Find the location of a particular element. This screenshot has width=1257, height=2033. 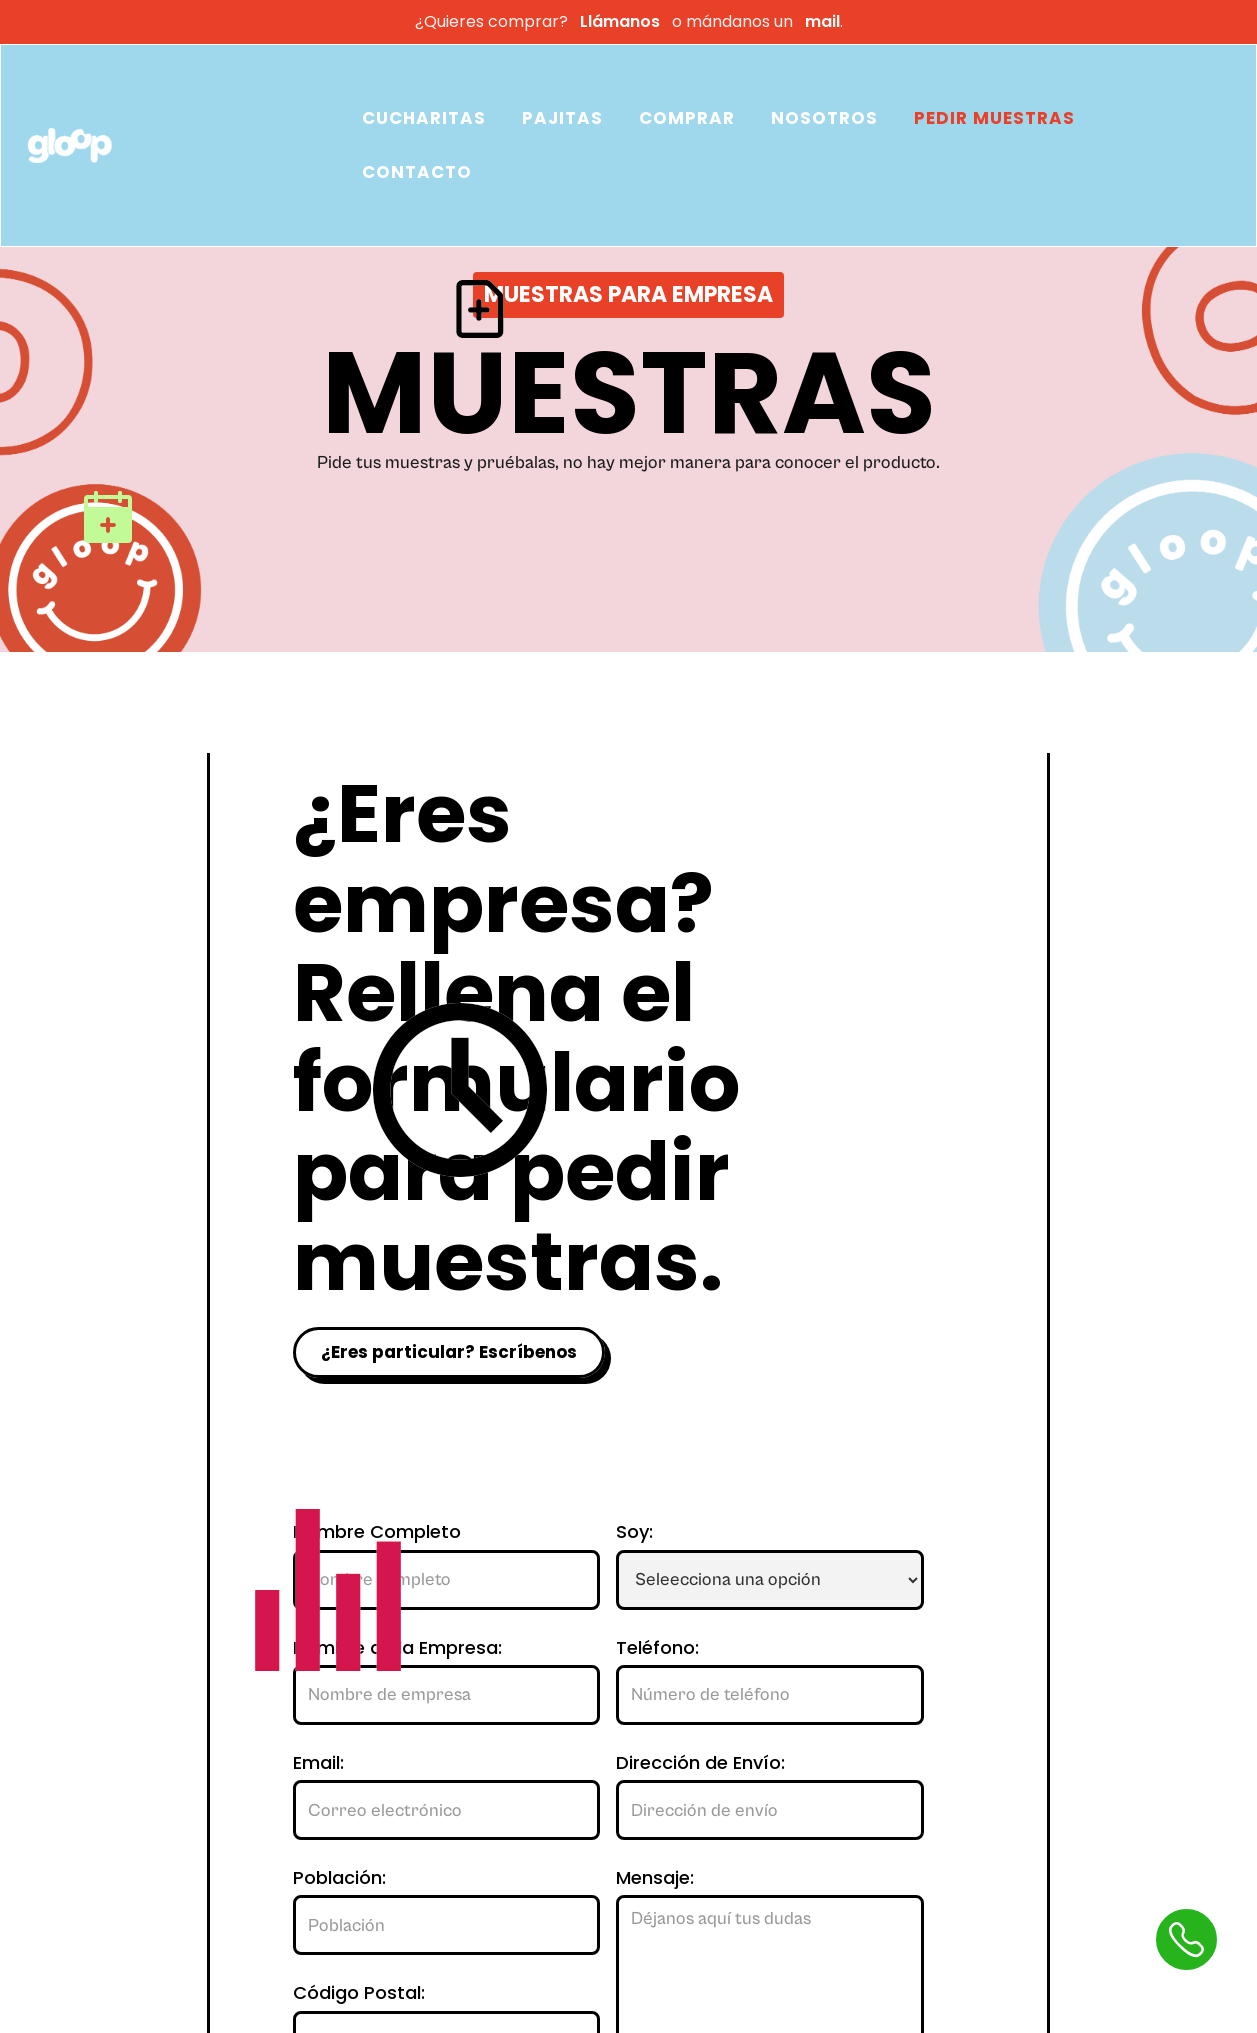

view current time is located at coordinates (460, 1090).